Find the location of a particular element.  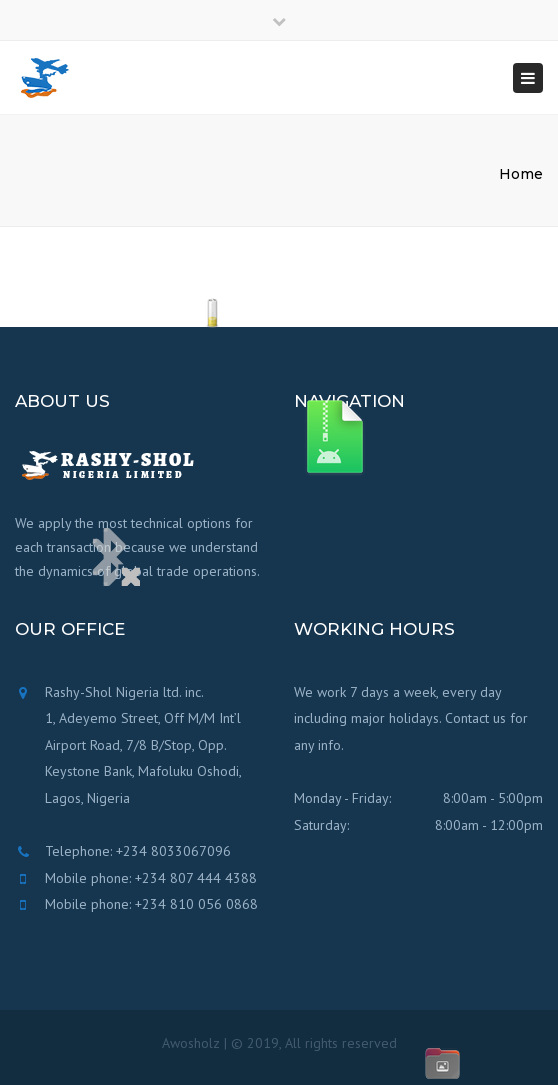

bluetooth is currently disabled is located at coordinates (111, 557).